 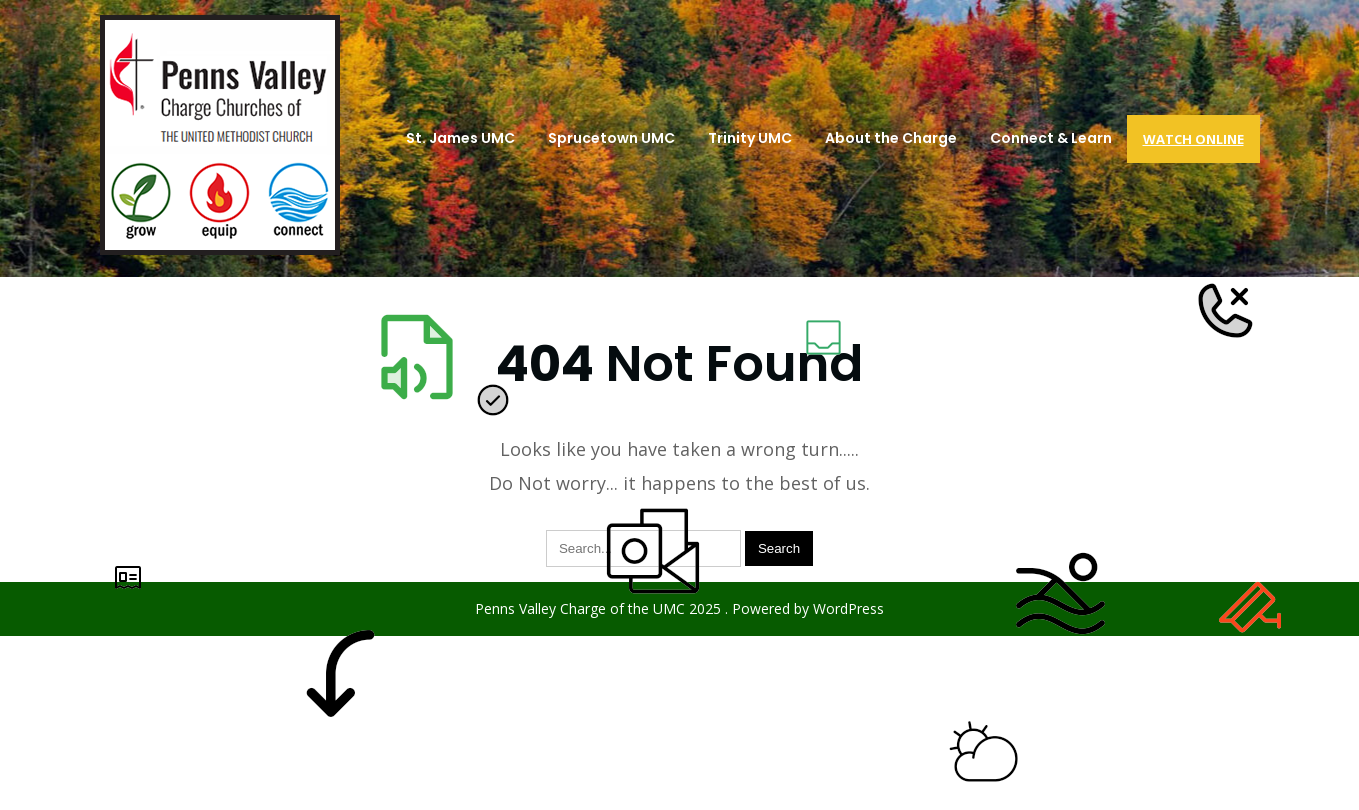 What do you see at coordinates (1060, 593) in the screenshot?
I see `access swimming or aquatic activities` at bounding box center [1060, 593].